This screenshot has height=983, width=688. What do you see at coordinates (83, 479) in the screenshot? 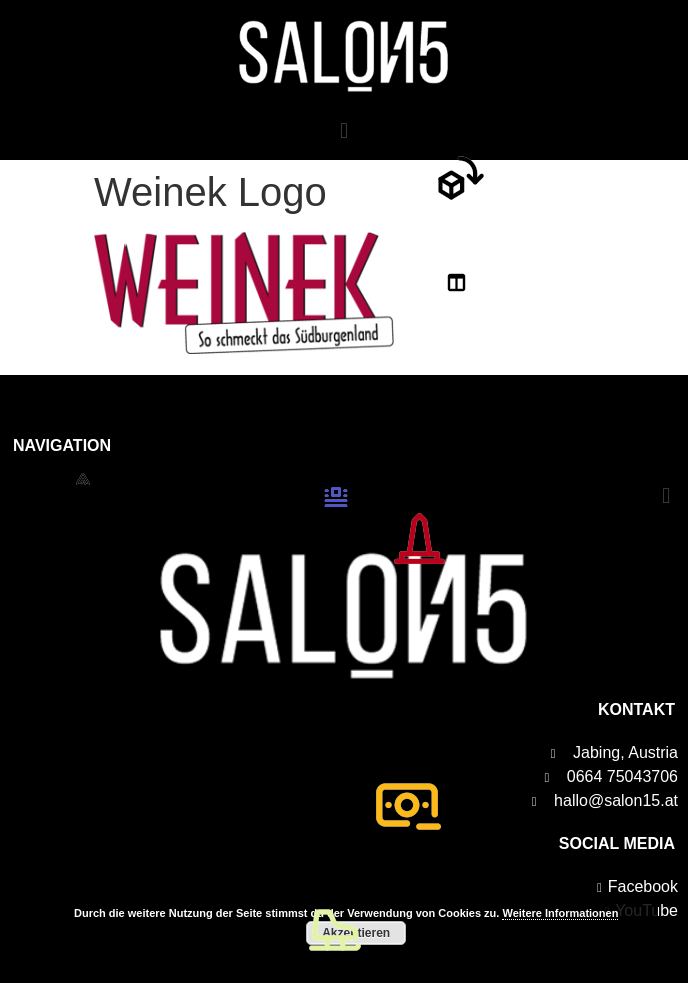
I see `Adobe brand logo` at bounding box center [83, 479].